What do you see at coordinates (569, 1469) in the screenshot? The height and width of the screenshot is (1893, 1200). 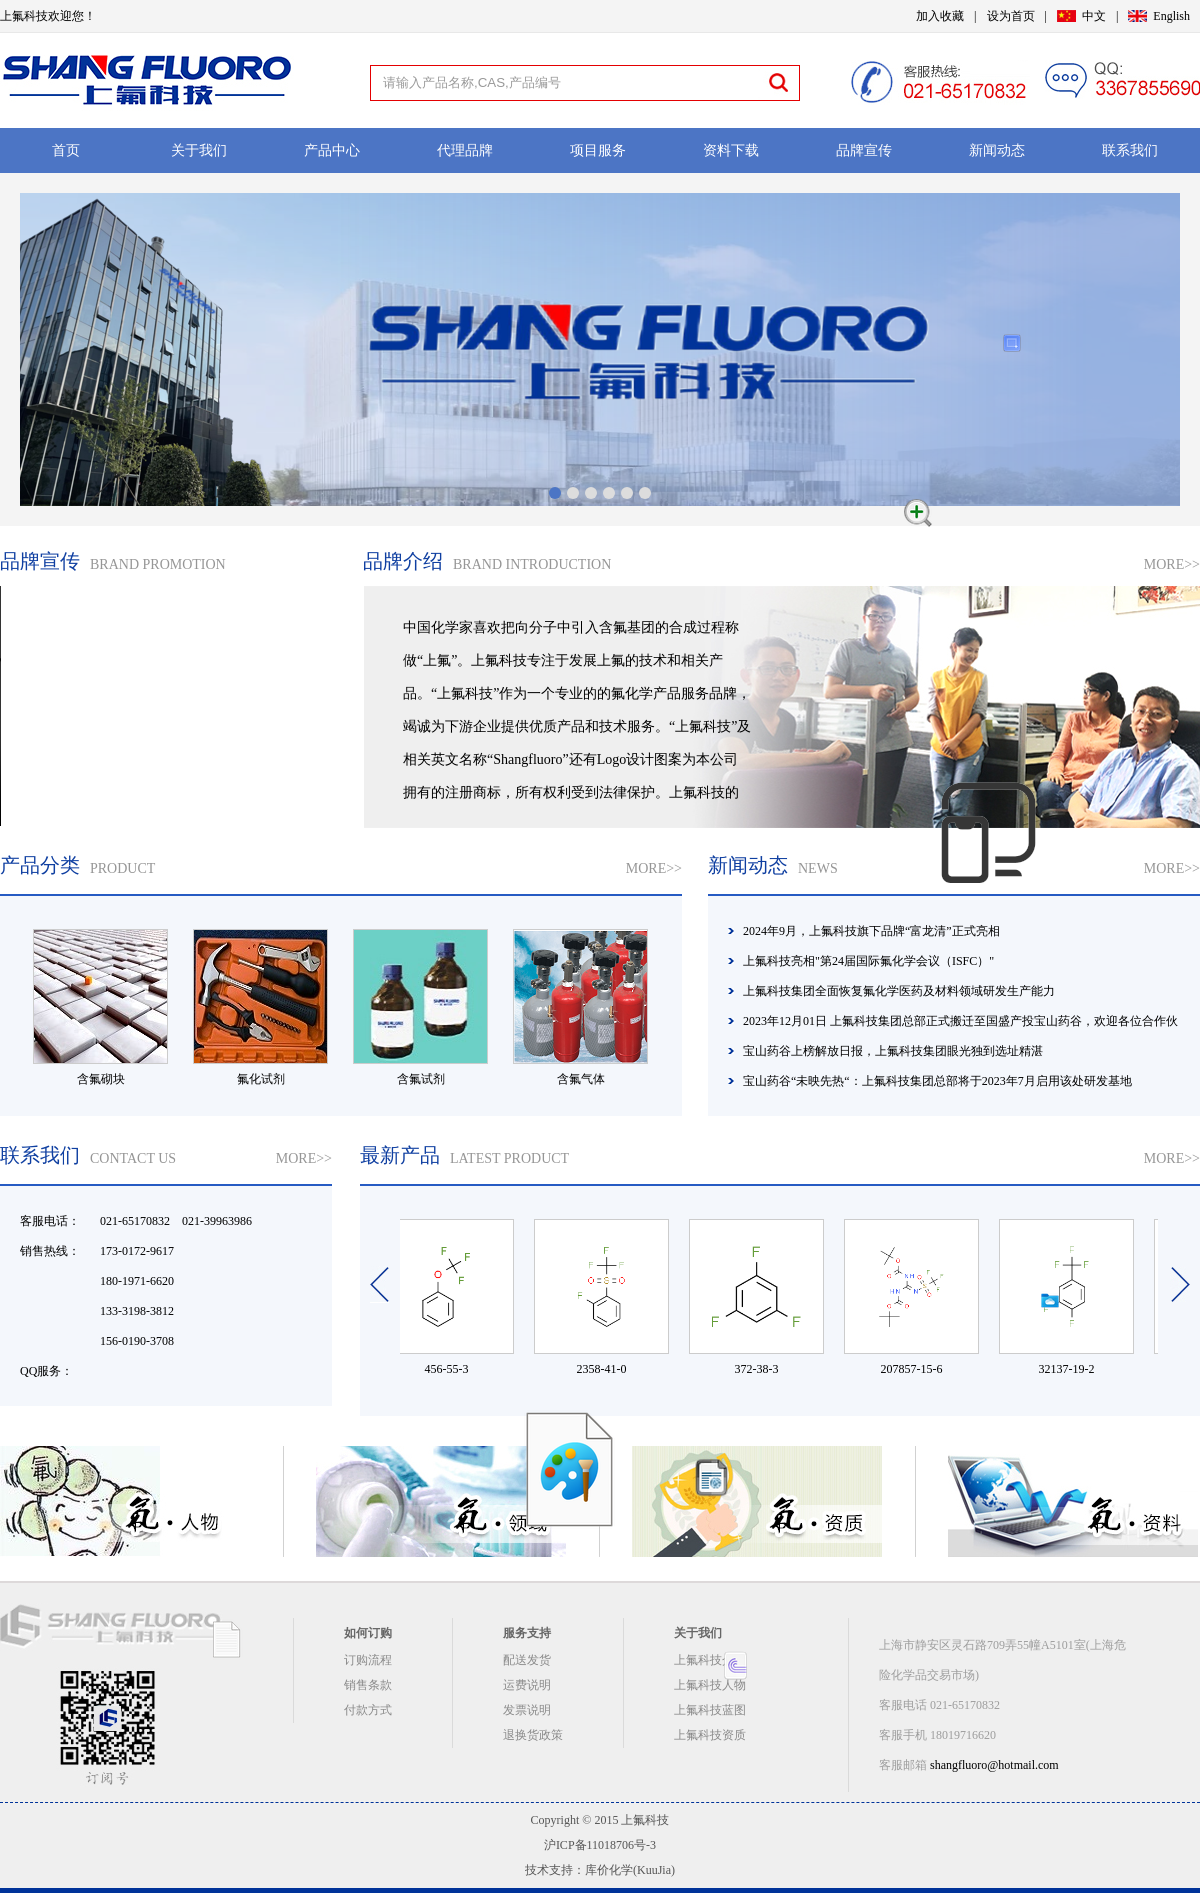 I see `open file in paint application` at bounding box center [569, 1469].